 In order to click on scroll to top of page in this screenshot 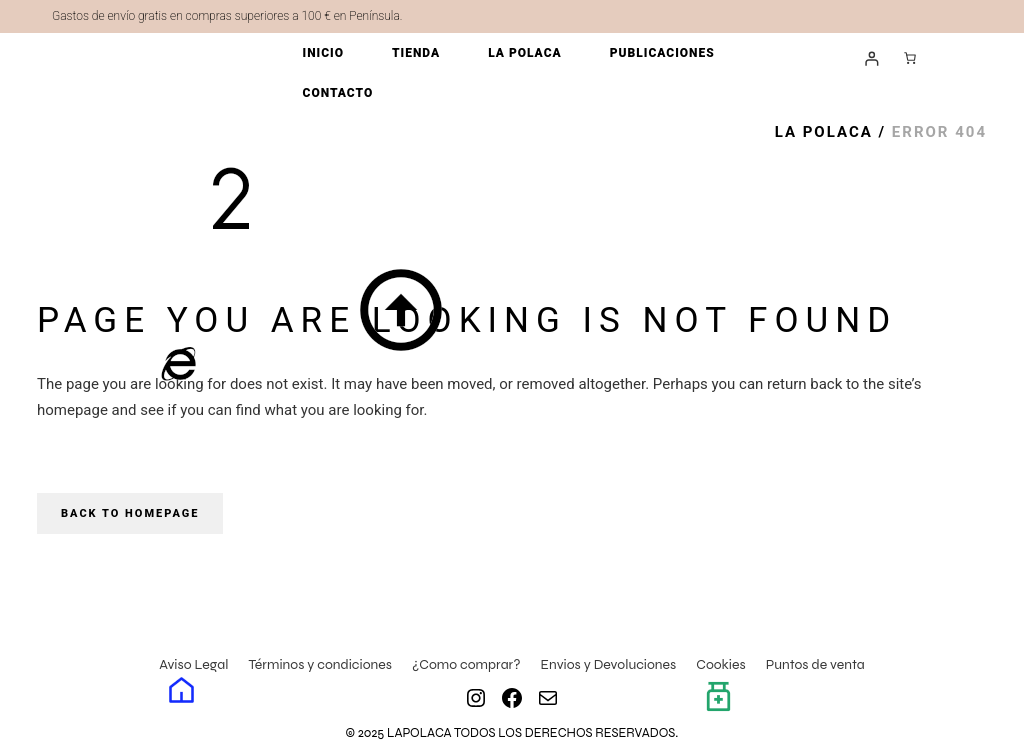, I will do `click(401, 310)`.